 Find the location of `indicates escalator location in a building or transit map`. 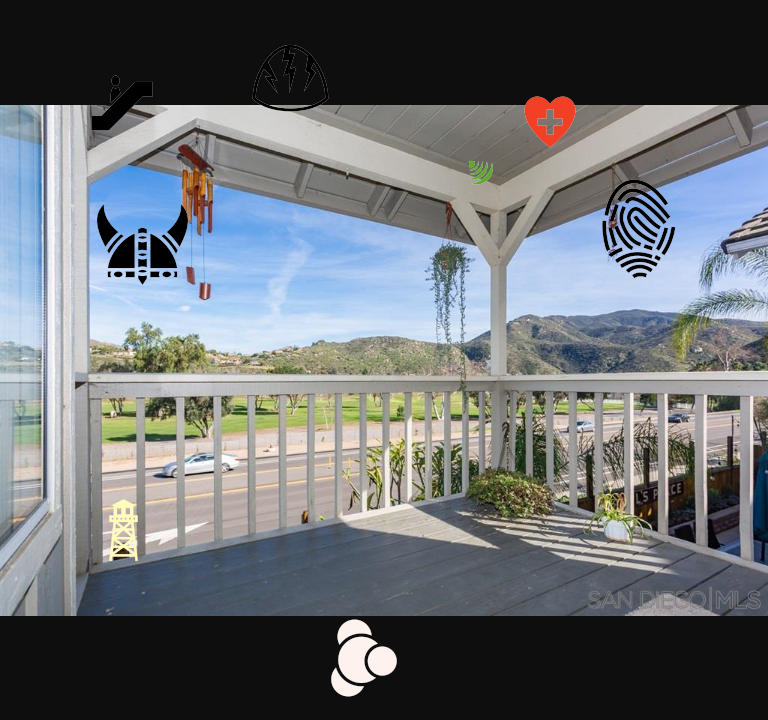

indicates escalator location in a building or transit map is located at coordinates (122, 102).